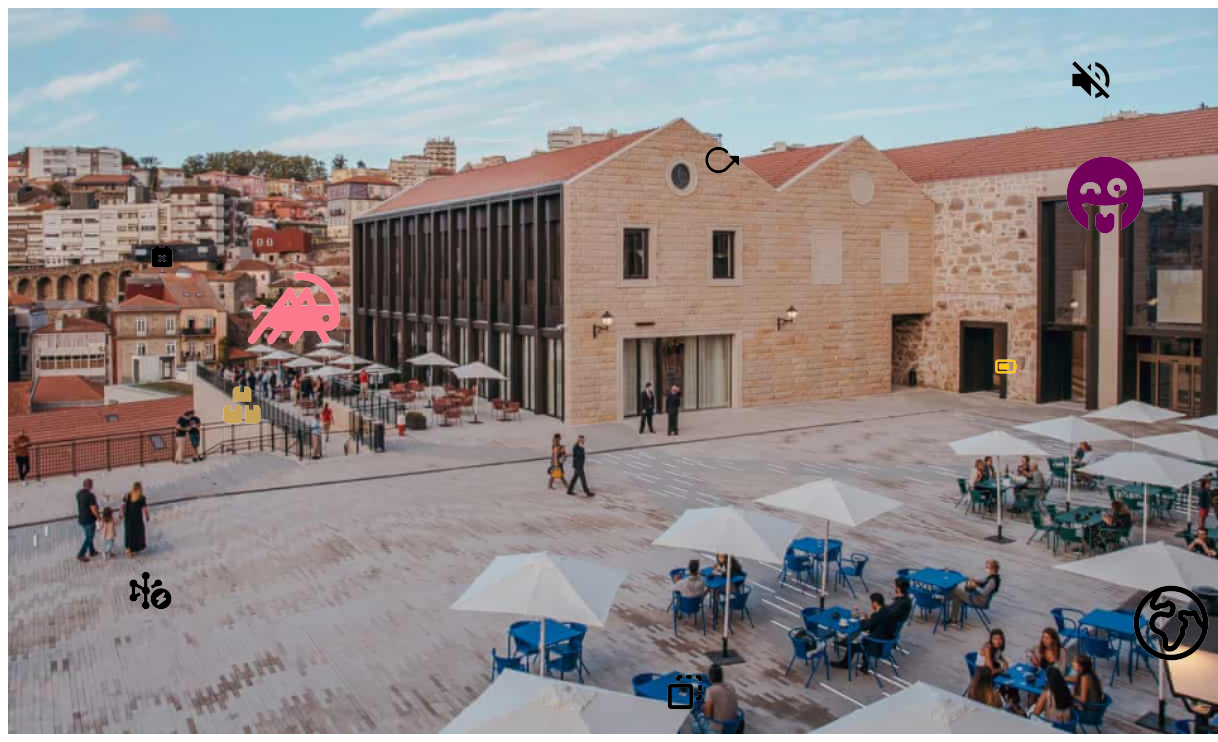  What do you see at coordinates (1171, 623) in the screenshot?
I see `switch to international or regional settings` at bounding box center [1171, 623].